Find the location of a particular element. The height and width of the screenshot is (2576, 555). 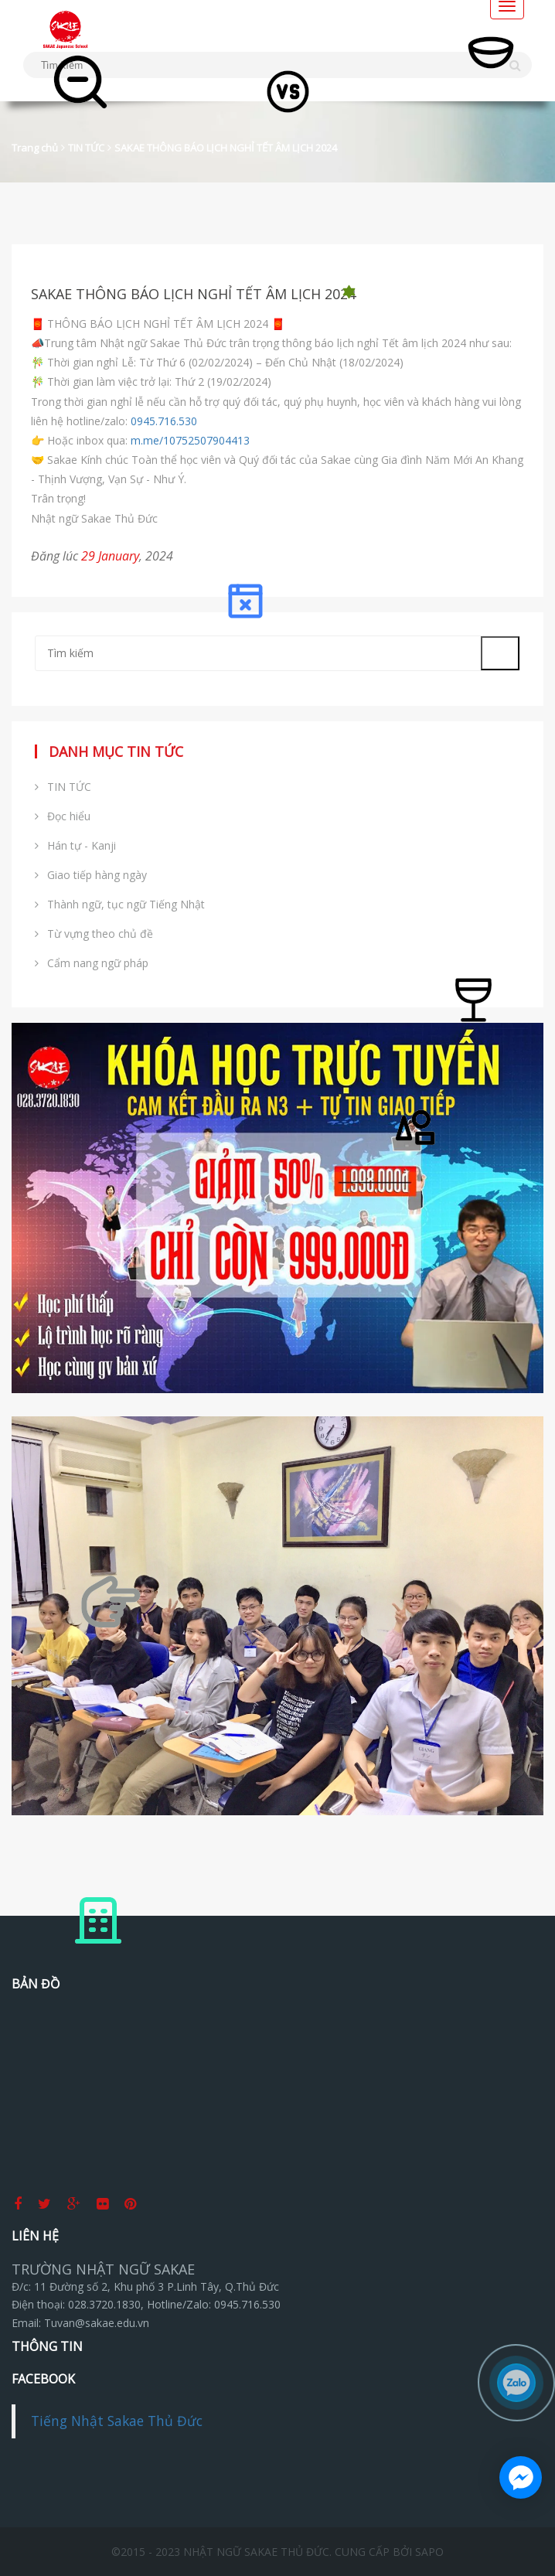

navigate to the next item or step is located at coordinates (109, 1602).